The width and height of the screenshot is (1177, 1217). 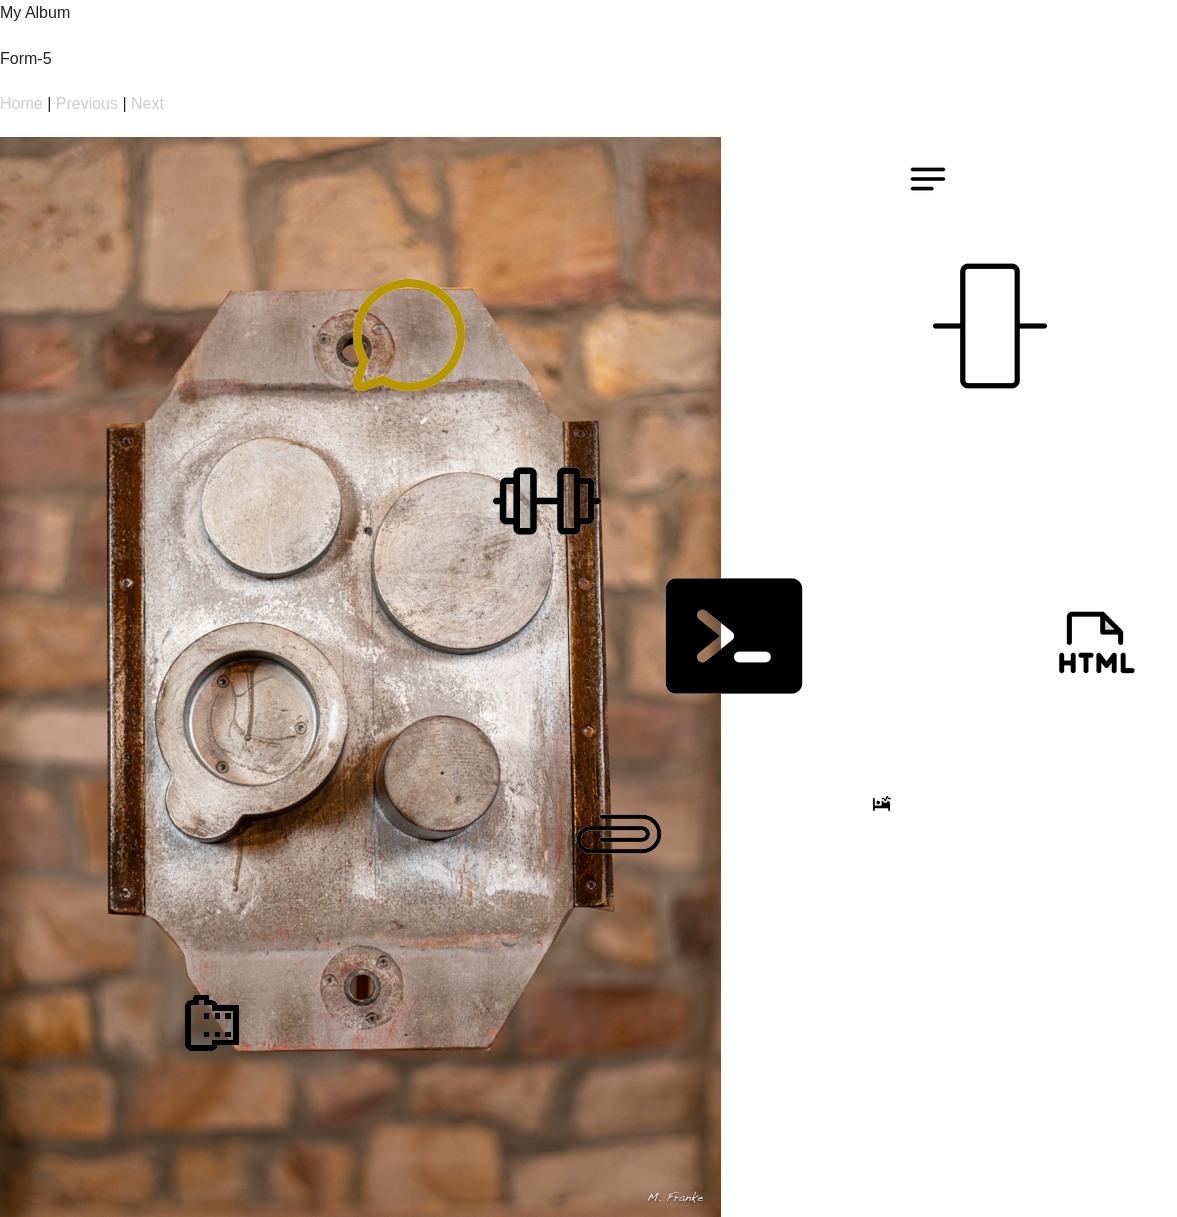 I want to click on open command line terminal, so click(x=734, y=636).